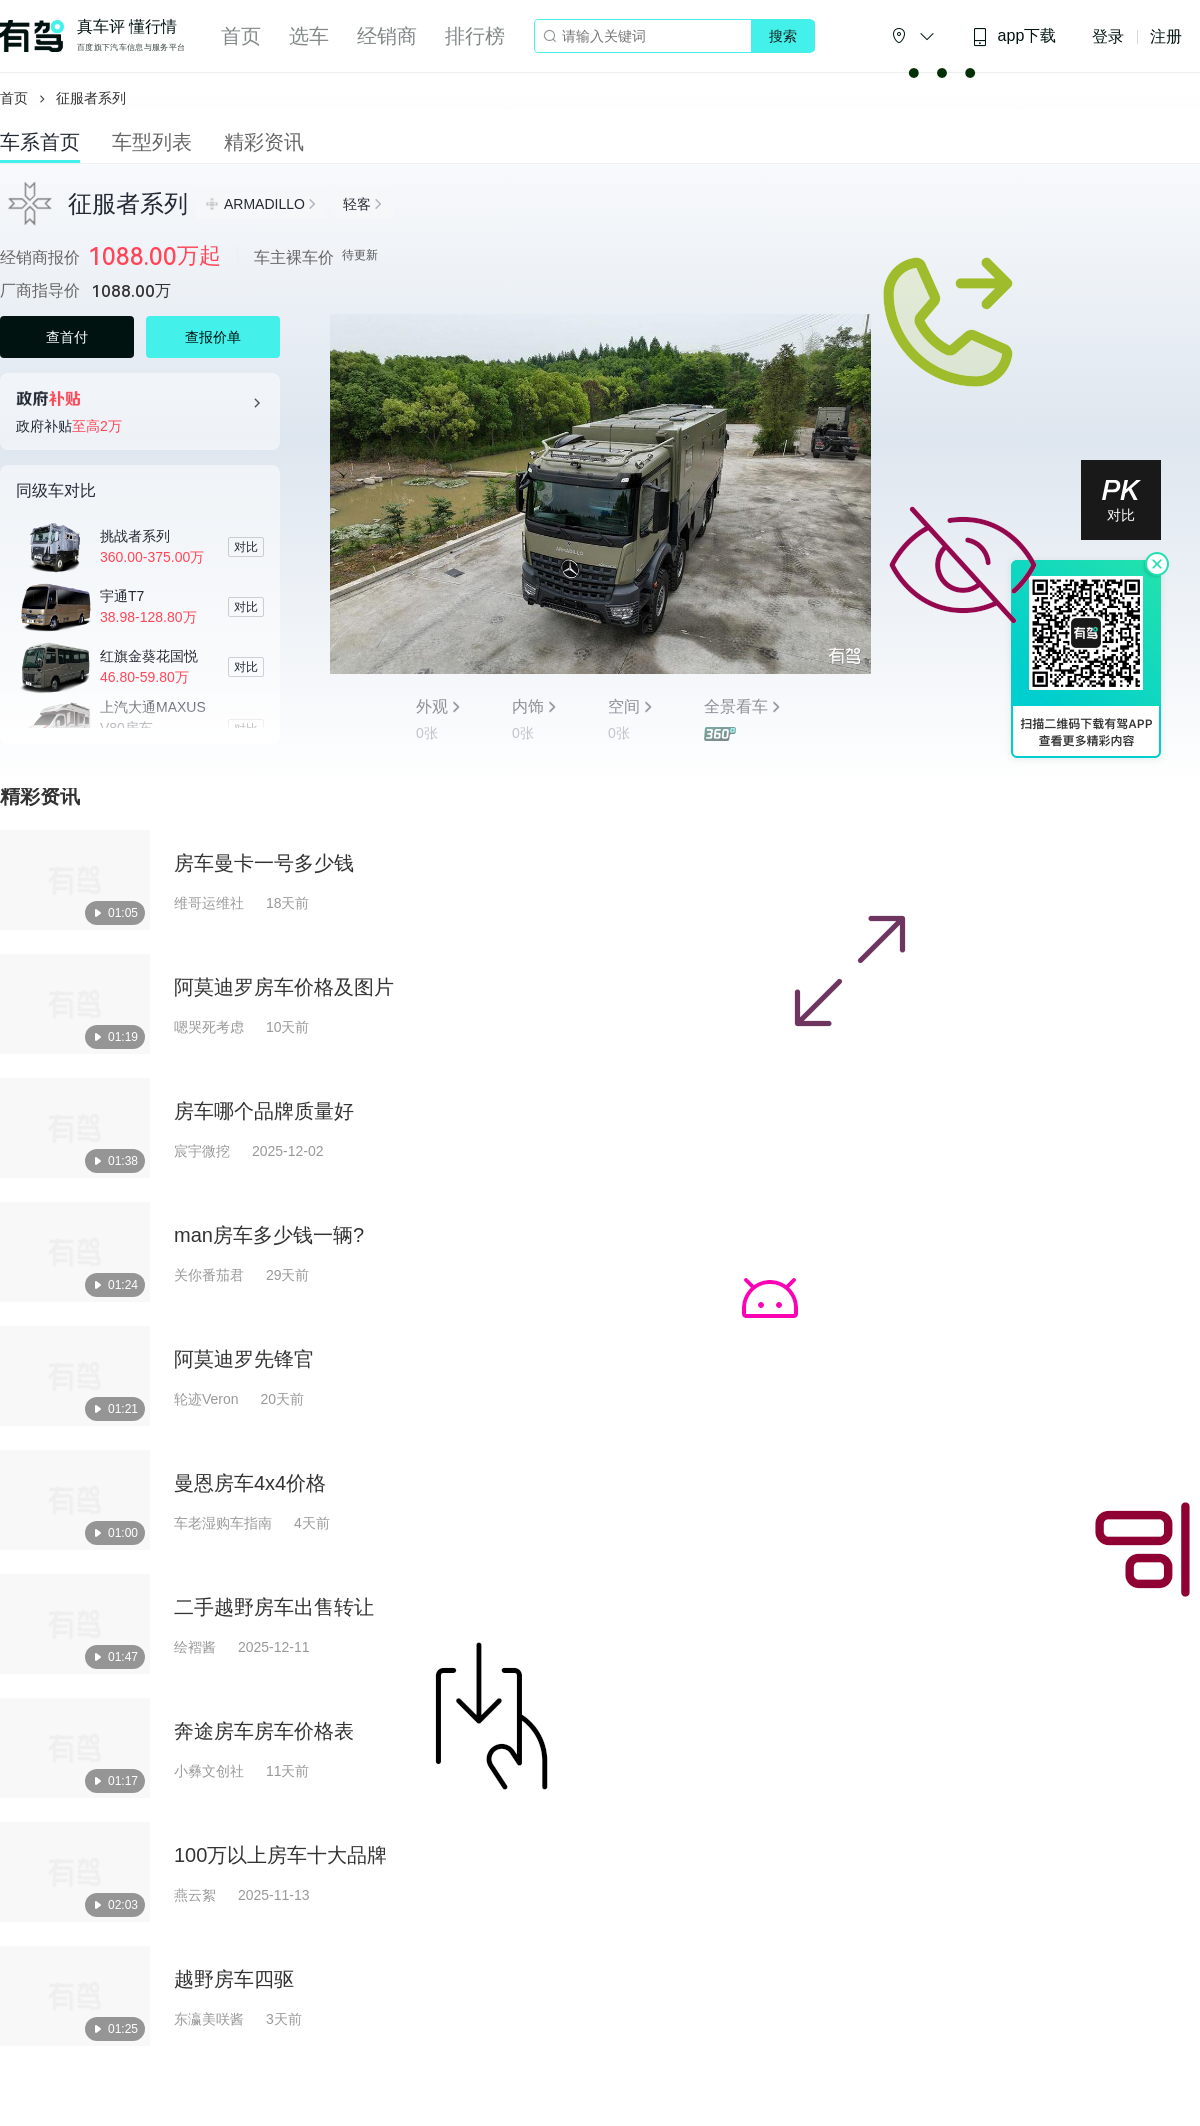 This screenshot has width=1200, height=2126. I want to click on android operating system indicator, so click(770, 1300).